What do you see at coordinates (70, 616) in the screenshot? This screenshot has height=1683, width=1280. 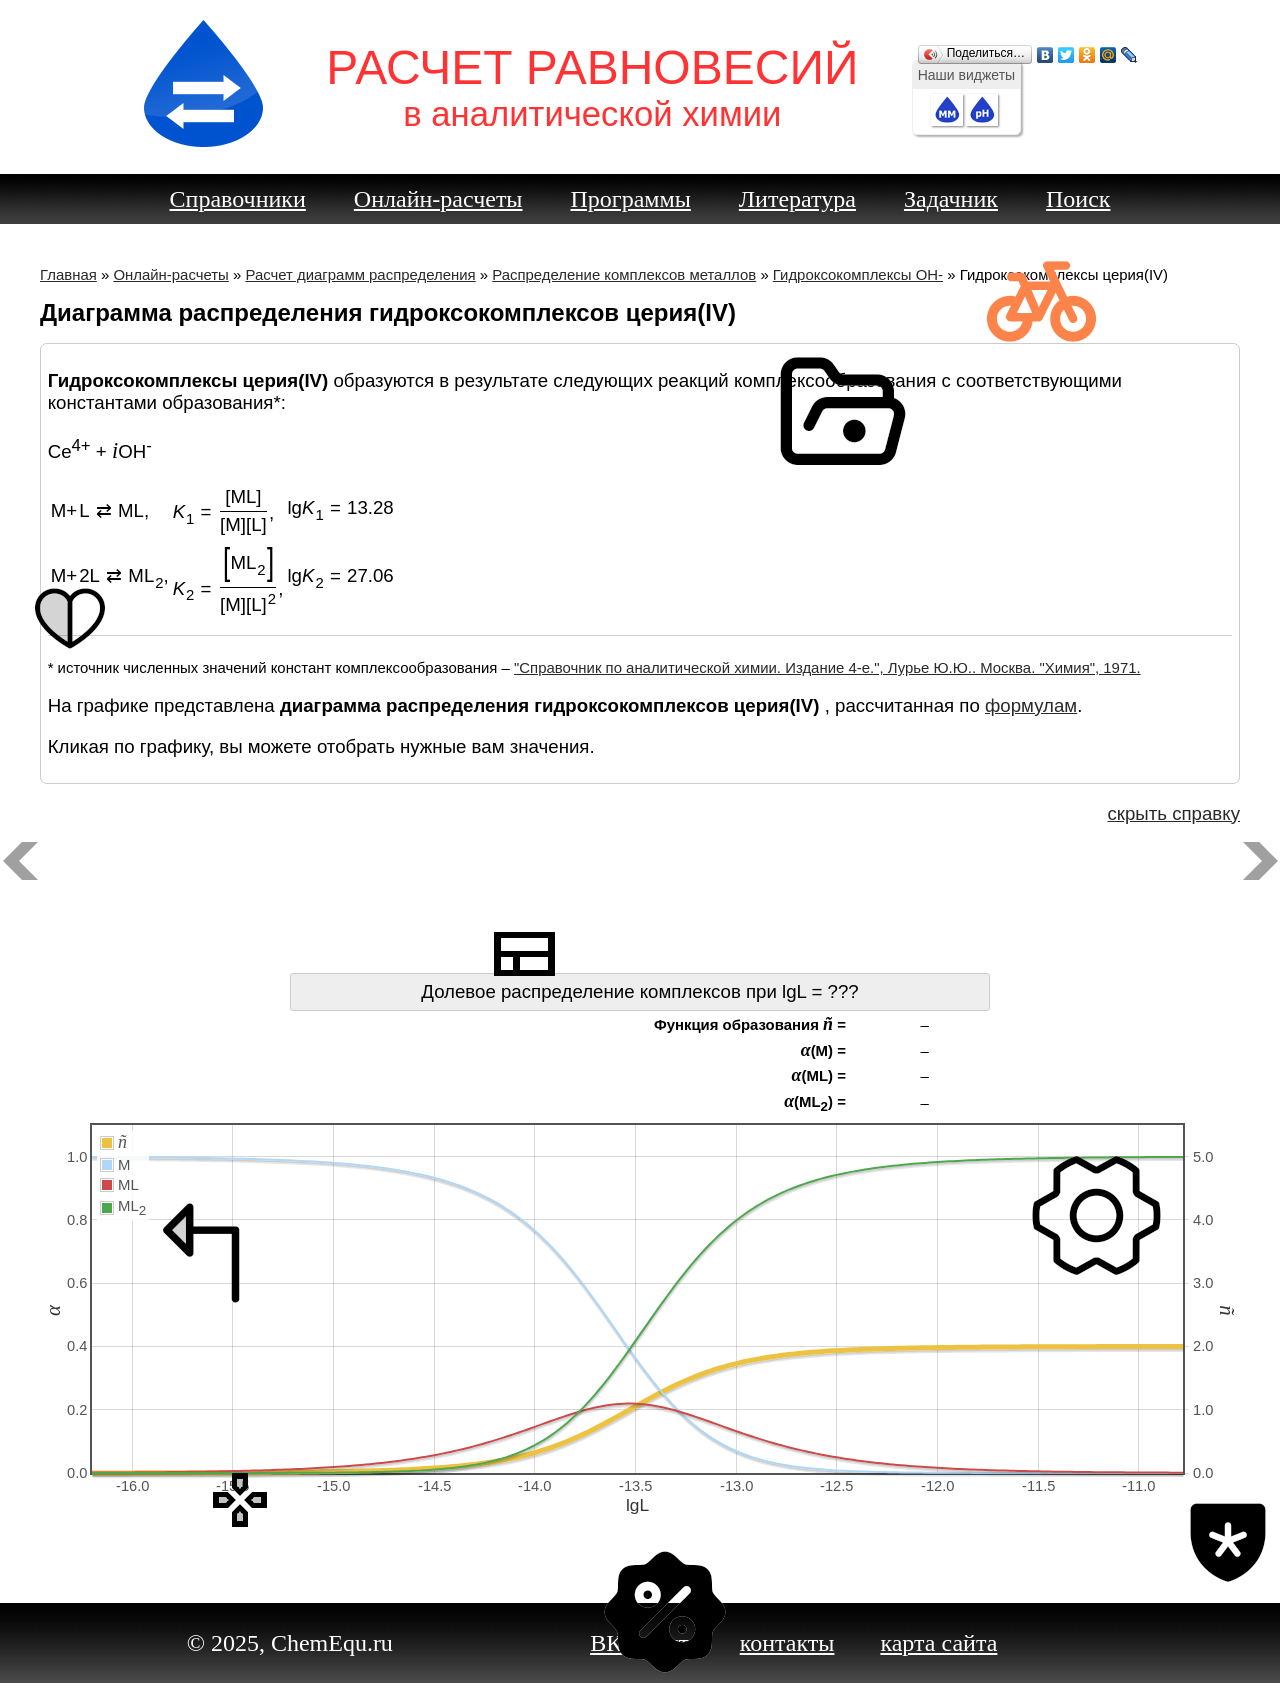 I see `indicates partial like or favorite status` at bounding box center [70, 616].